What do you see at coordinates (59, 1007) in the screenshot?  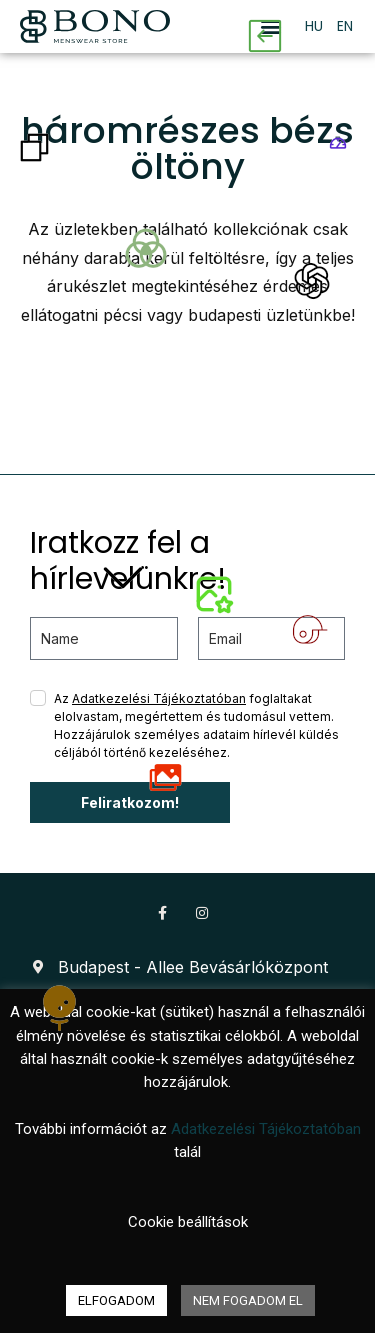 I see `access golf or sports-related features` at bounding box center [59, 1007].